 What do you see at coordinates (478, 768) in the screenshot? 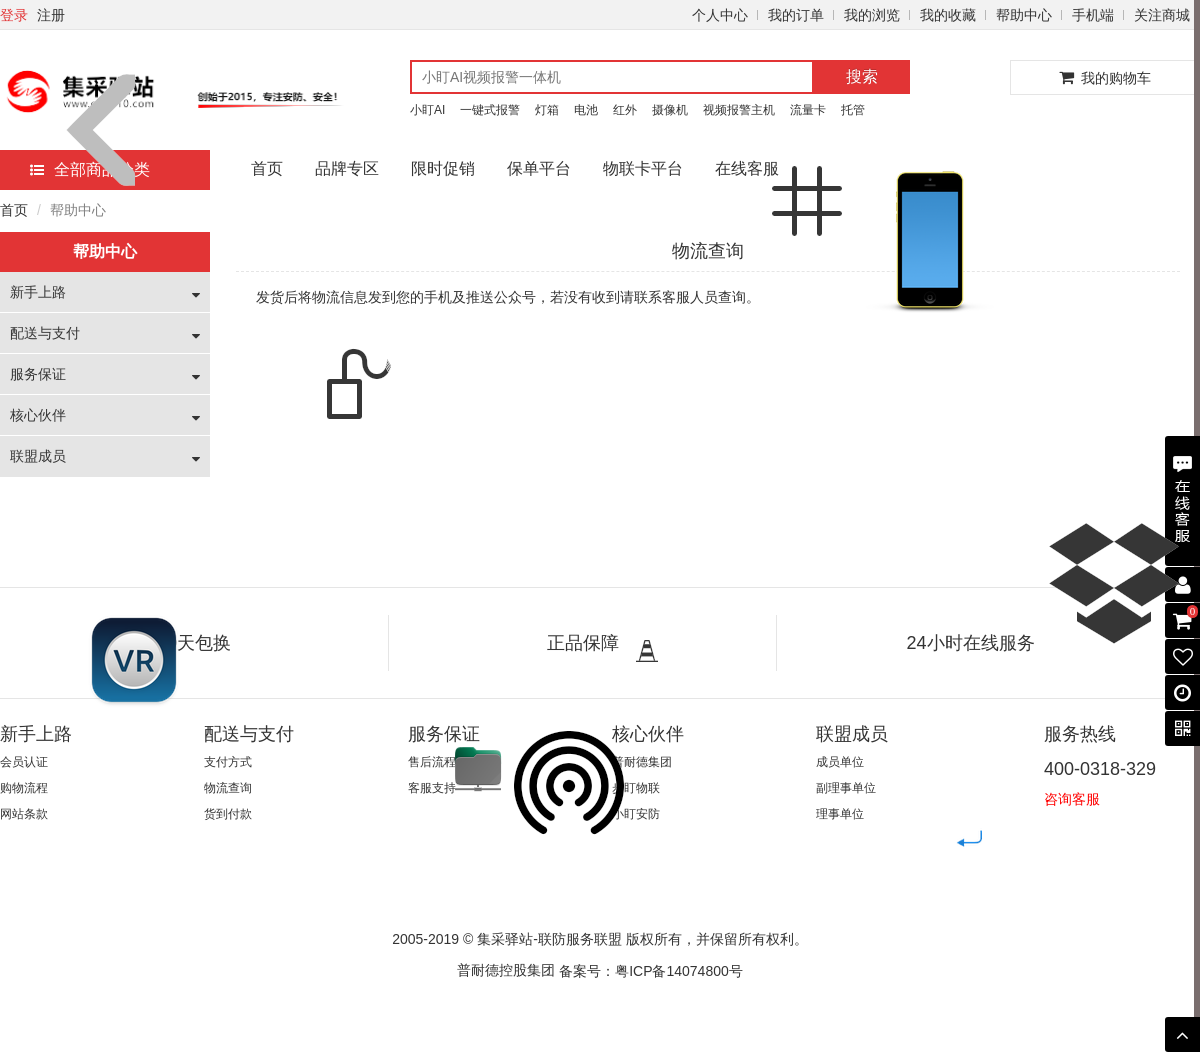
I see `access a network or remote folder` at bounding box center [478, 768].